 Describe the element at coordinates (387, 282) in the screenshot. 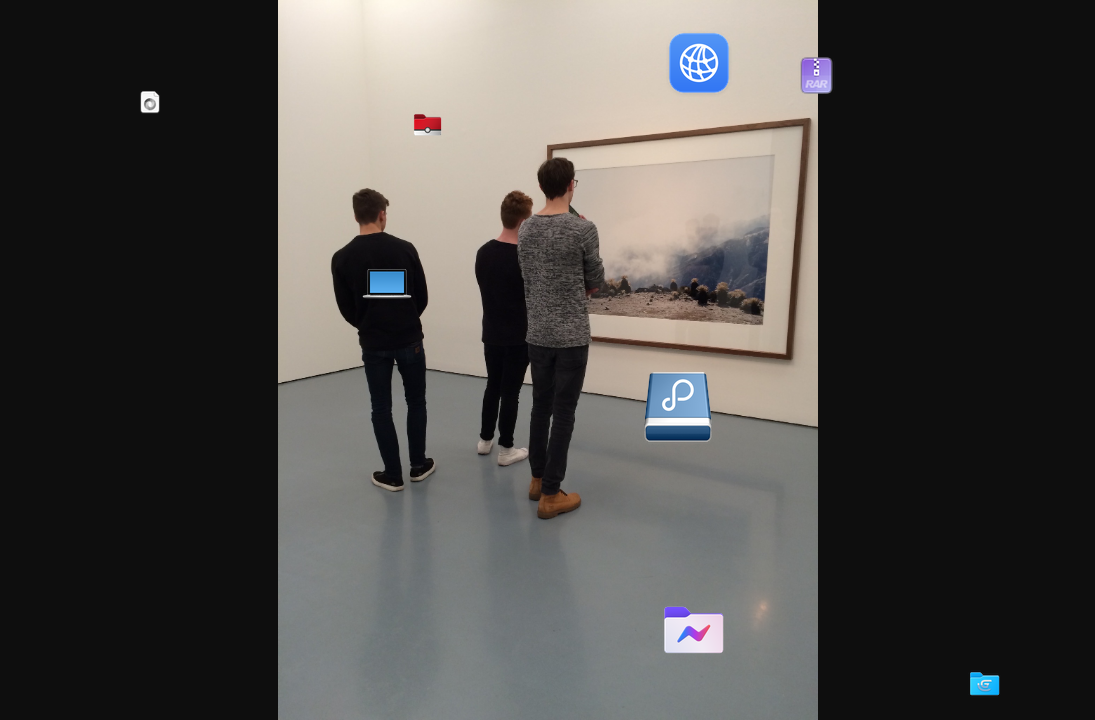

I see `macbook pro device identifier in system settings` at that location.